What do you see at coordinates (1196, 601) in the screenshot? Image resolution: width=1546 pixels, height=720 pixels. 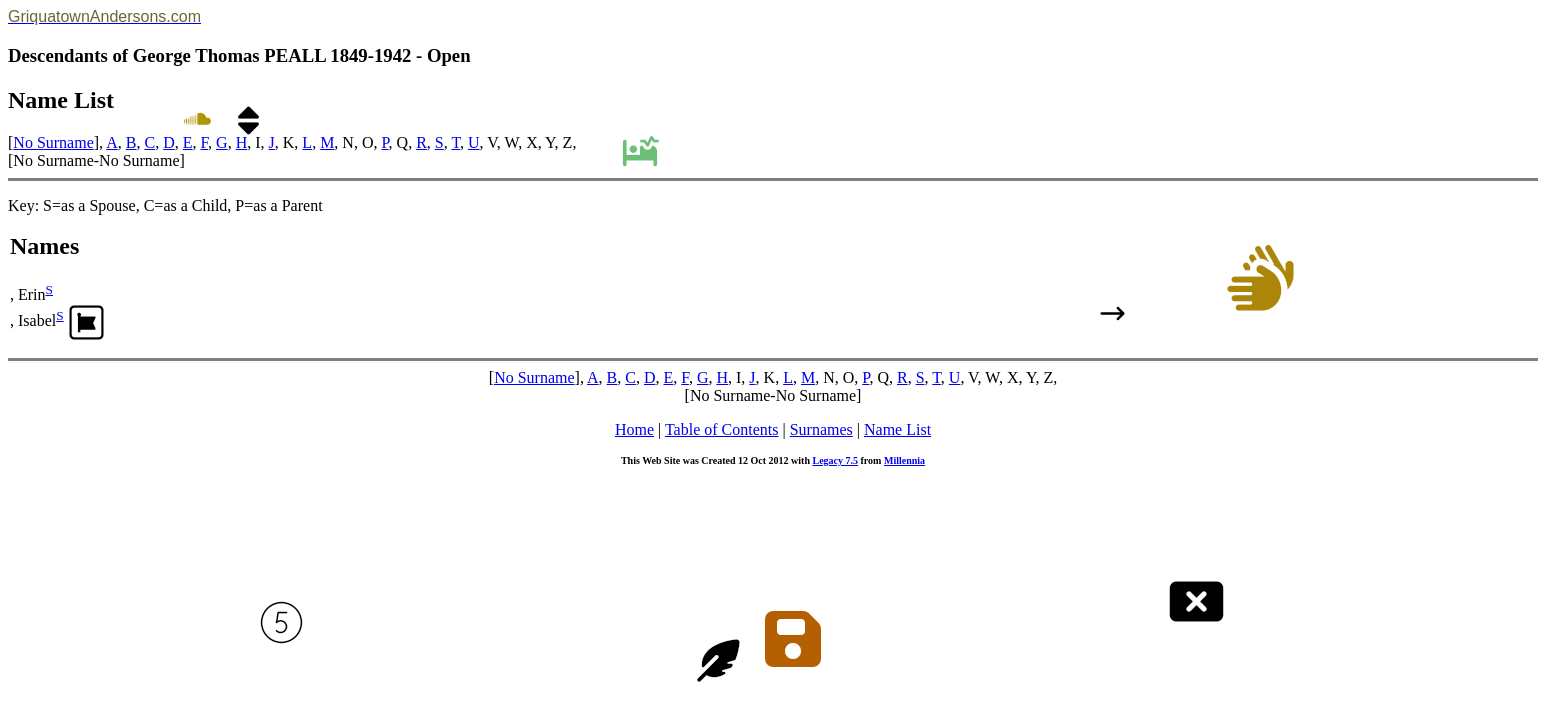 I see `close or dismiss a dialog box` at bounding box center [1196, 601].